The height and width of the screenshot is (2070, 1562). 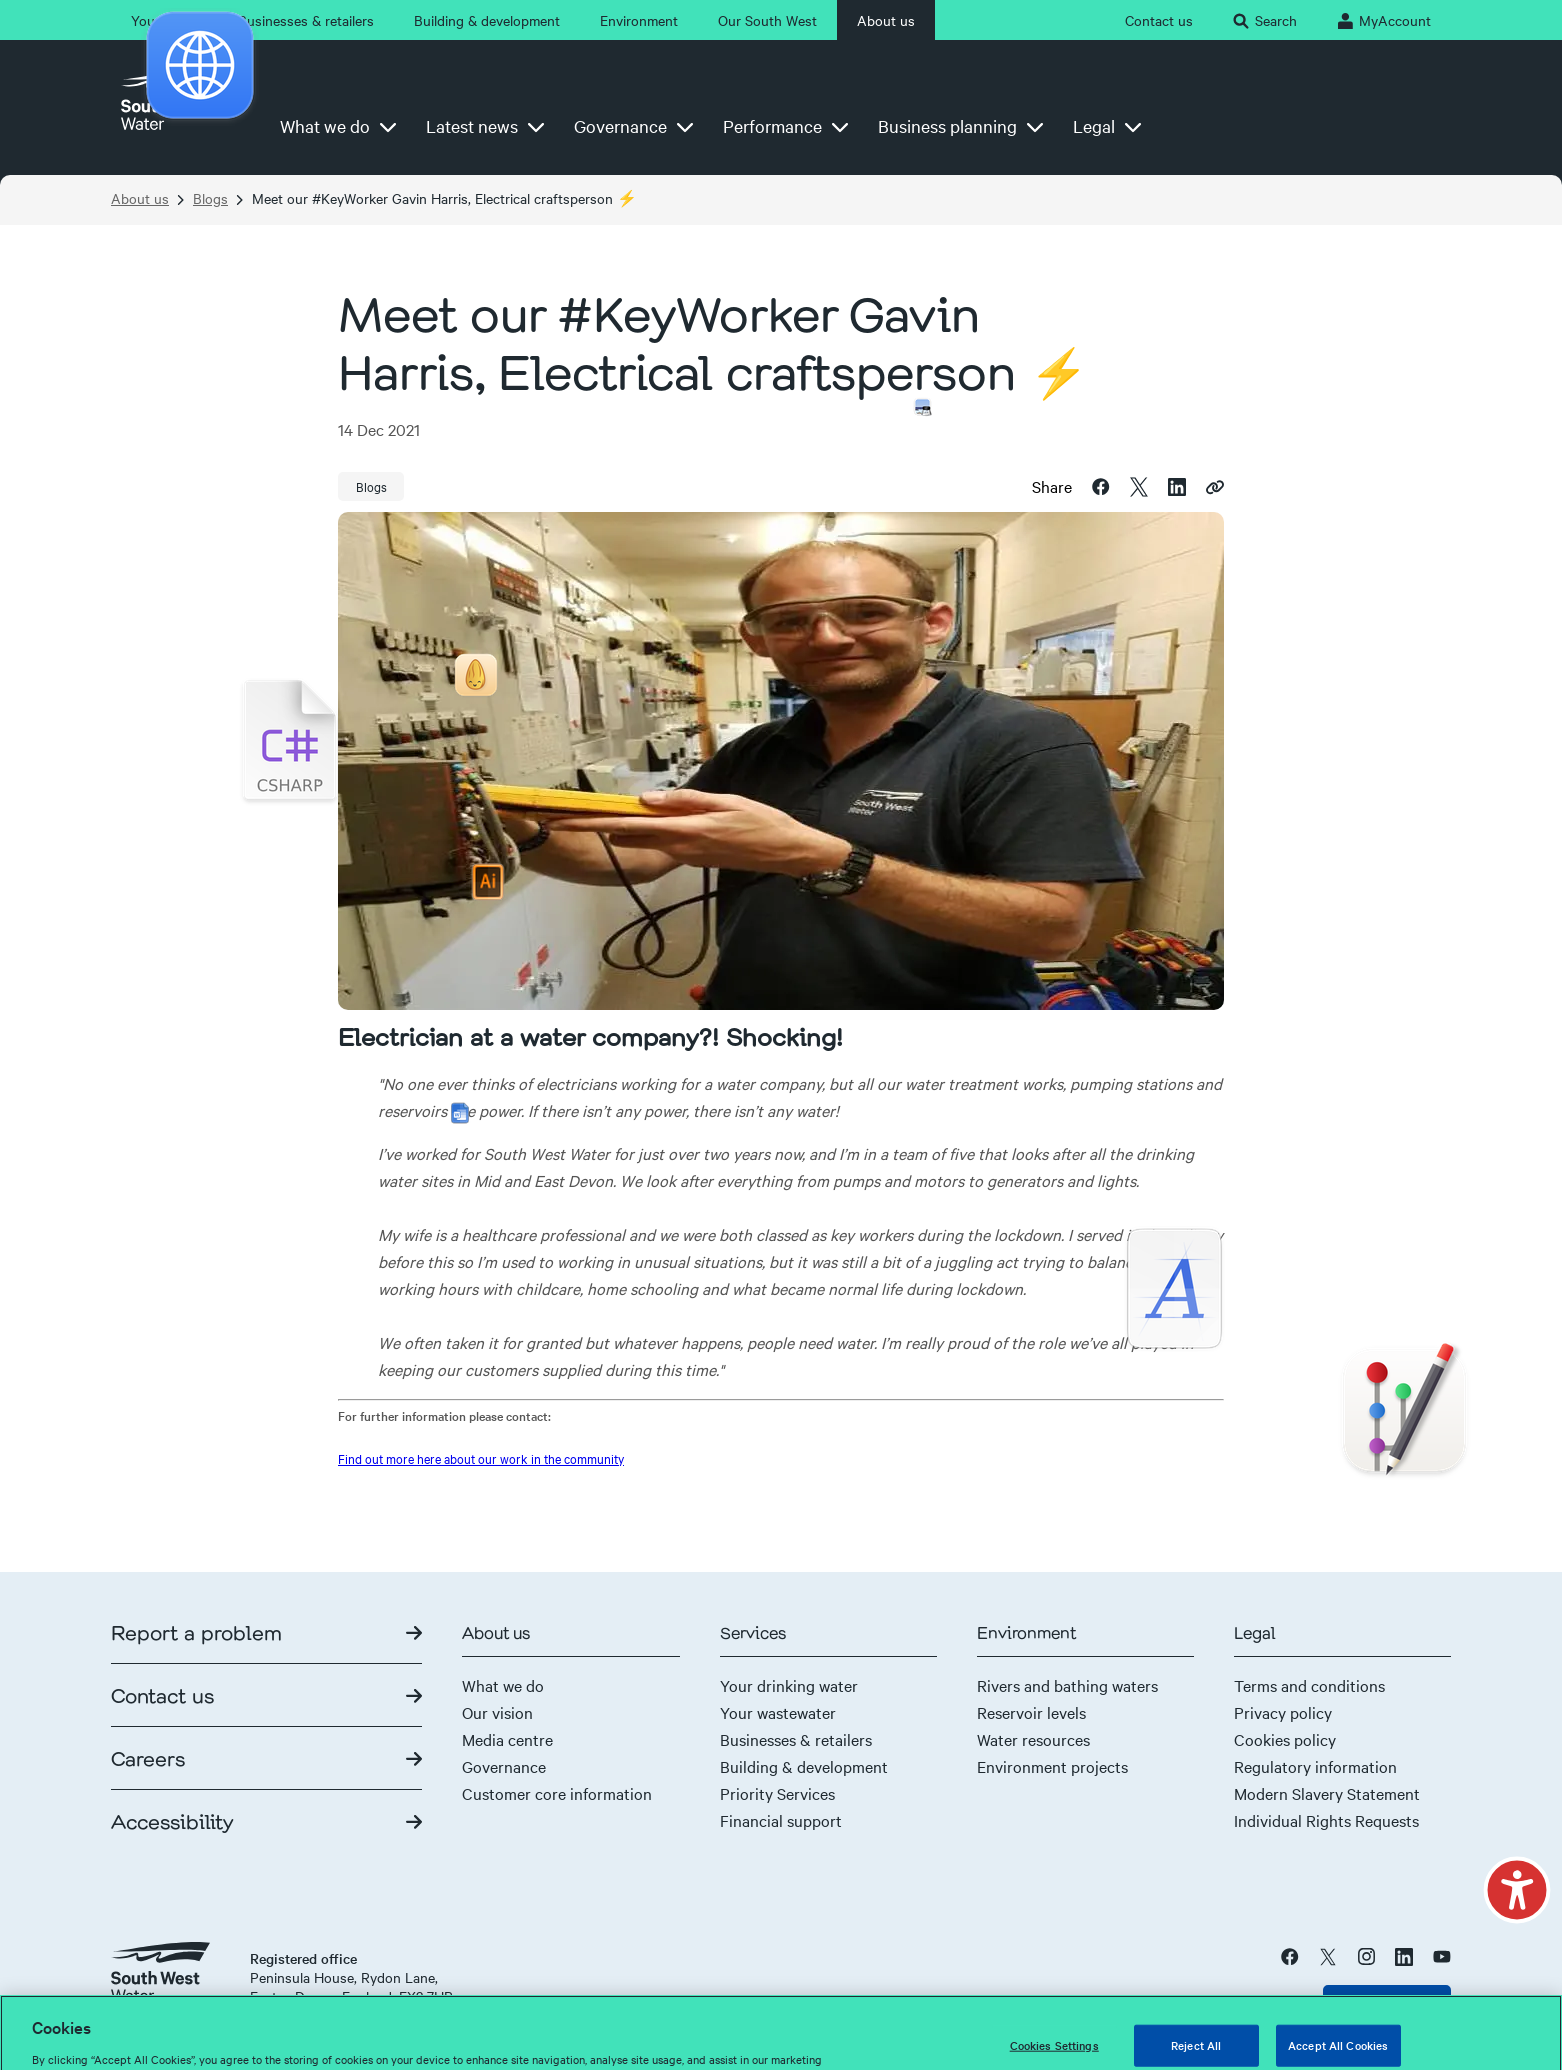 I want to click on open a Microsoft Word document, so click(x=460, y=1113).